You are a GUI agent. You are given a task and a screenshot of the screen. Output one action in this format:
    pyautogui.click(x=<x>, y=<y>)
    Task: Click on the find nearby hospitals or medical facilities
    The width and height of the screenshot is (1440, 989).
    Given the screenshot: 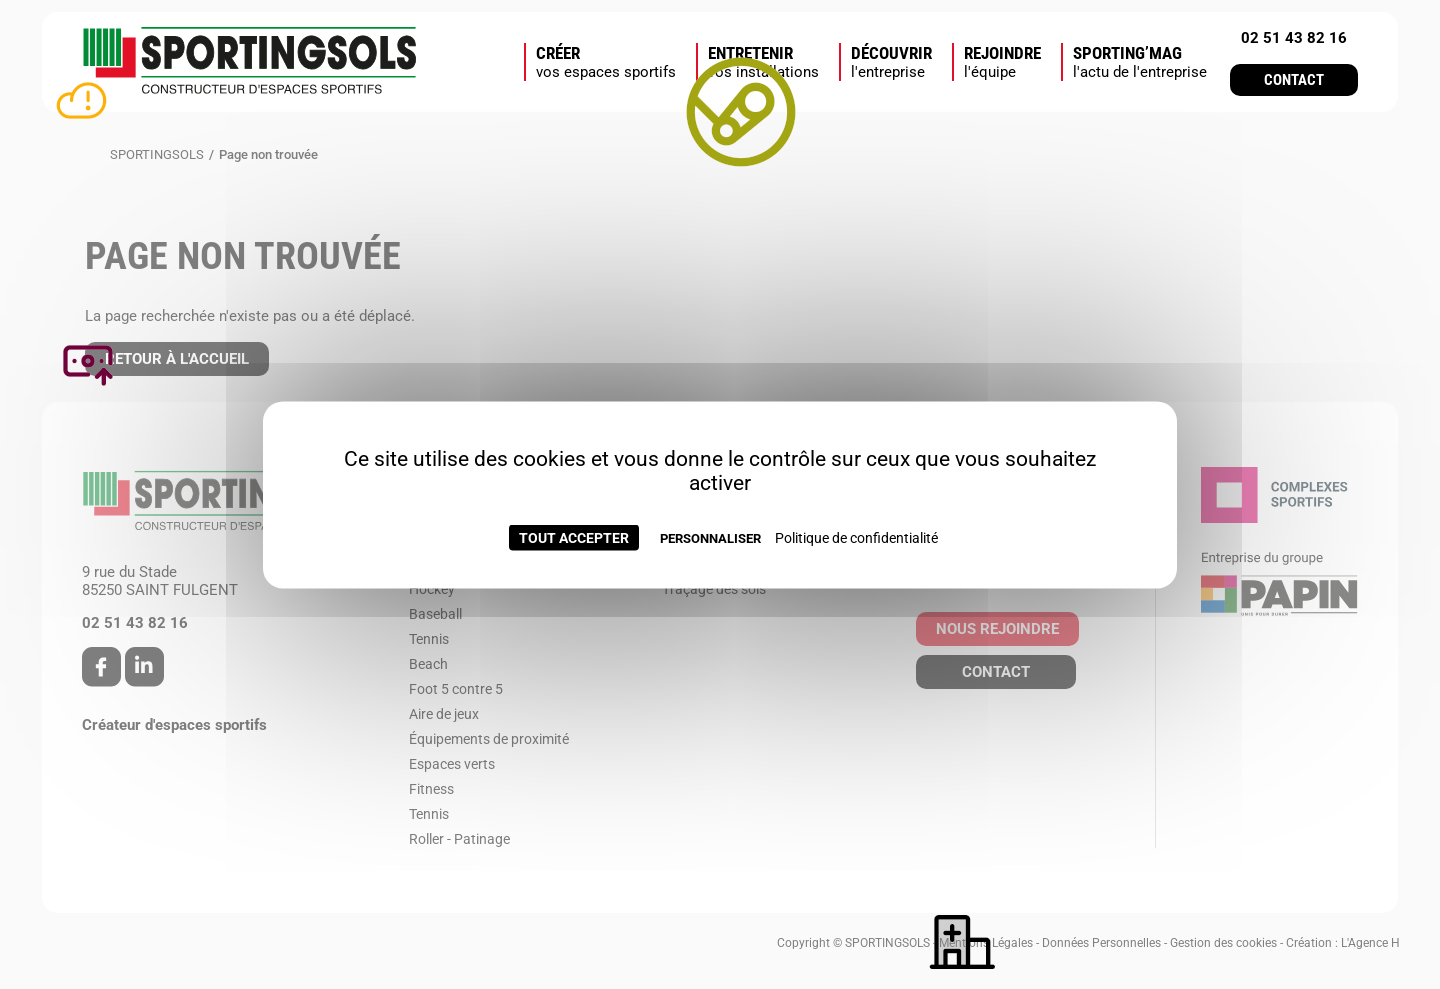 What is the action you would take?
    pyautogui.click(x=959, y=942)
    